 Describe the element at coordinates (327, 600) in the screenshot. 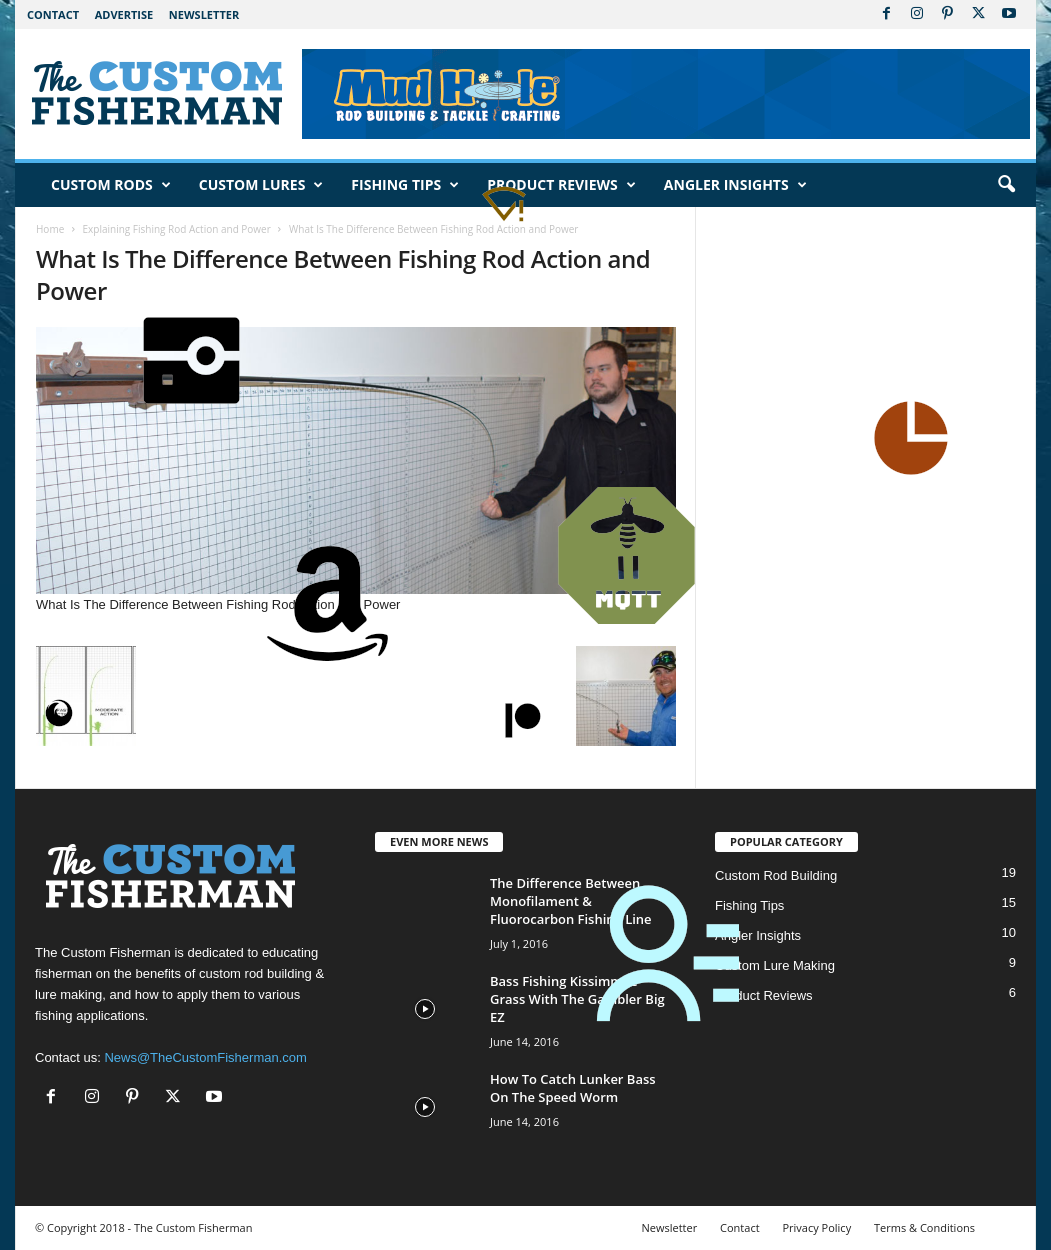

I see `open the Amazon app` at that location.